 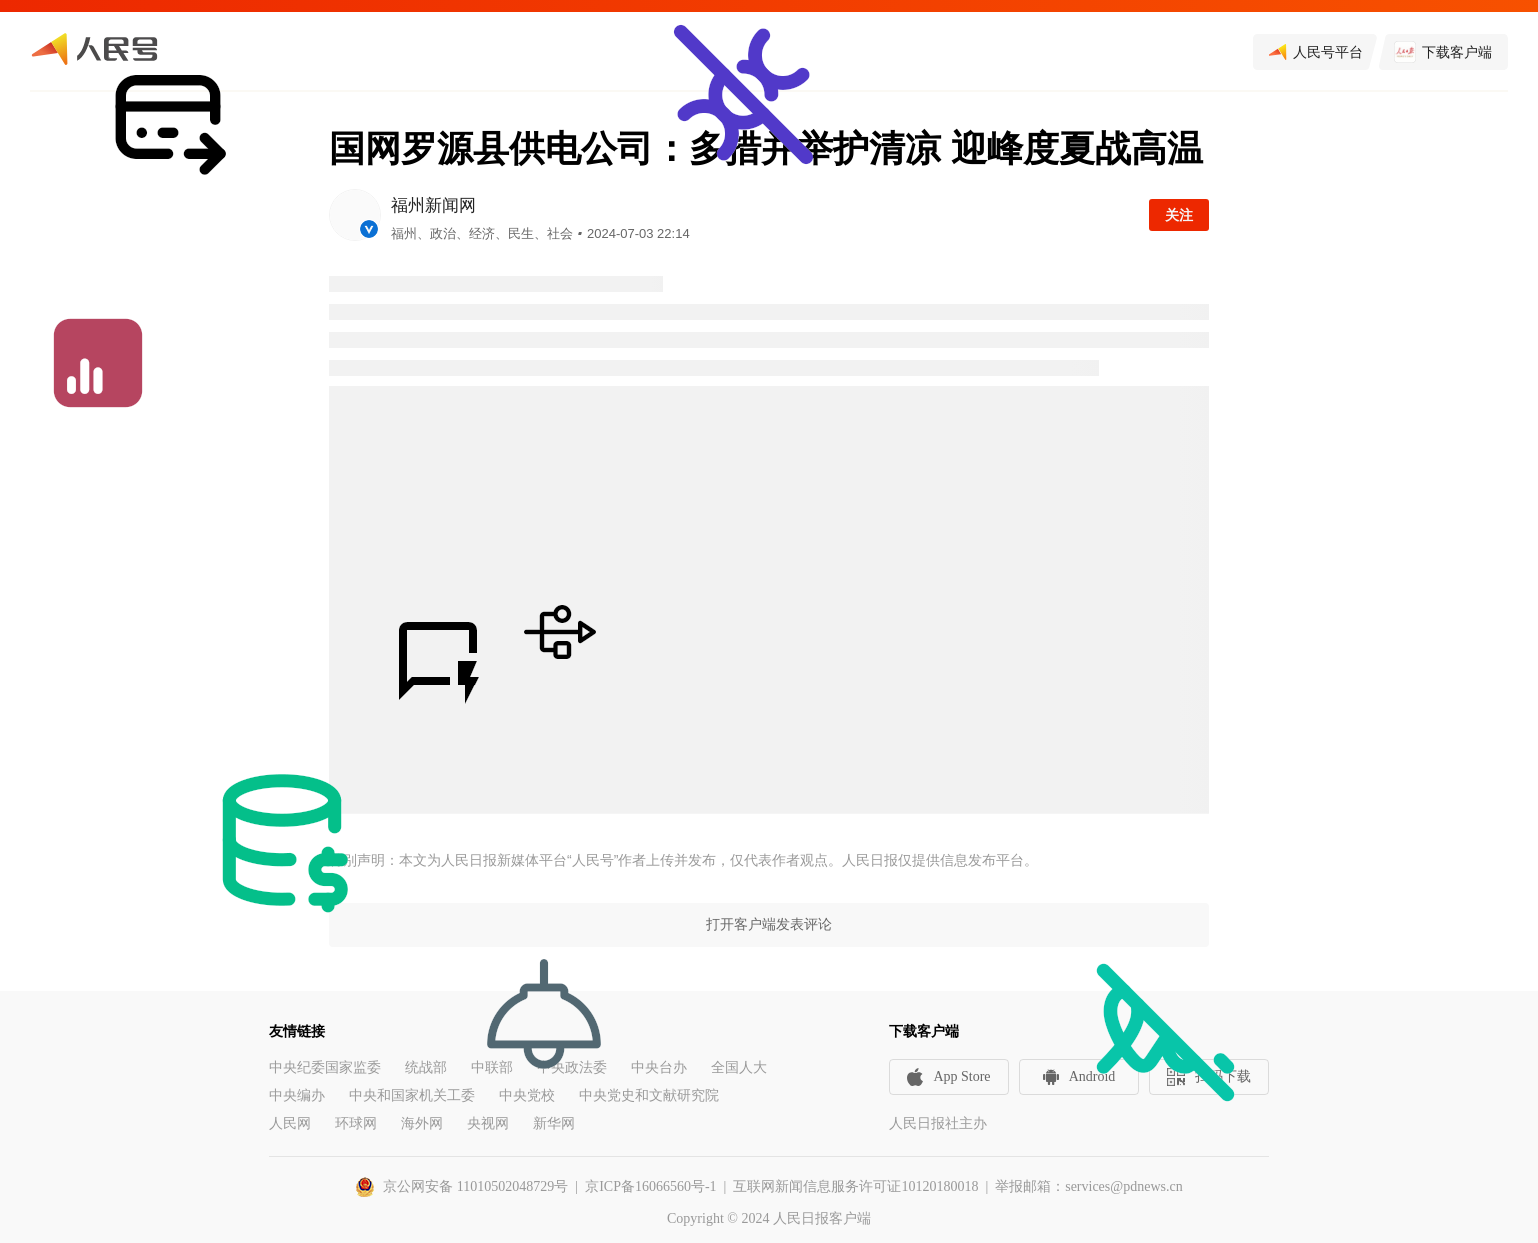 What do you see at coordinates (544, 1020) in the screenshot?
I see `toggle pendant lamp or ceiling light` at bounding box center [544, 1020].